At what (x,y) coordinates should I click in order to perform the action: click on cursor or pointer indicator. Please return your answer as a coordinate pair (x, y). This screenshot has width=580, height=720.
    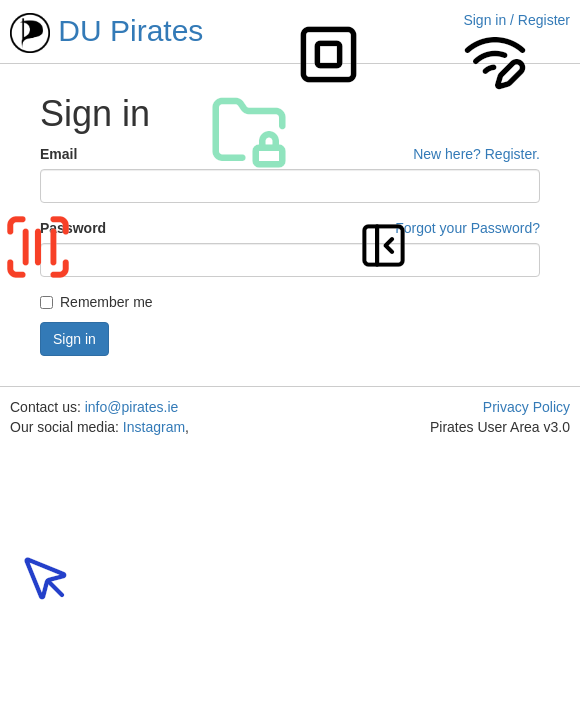
    Looking at the image, I should click on (46, 579).